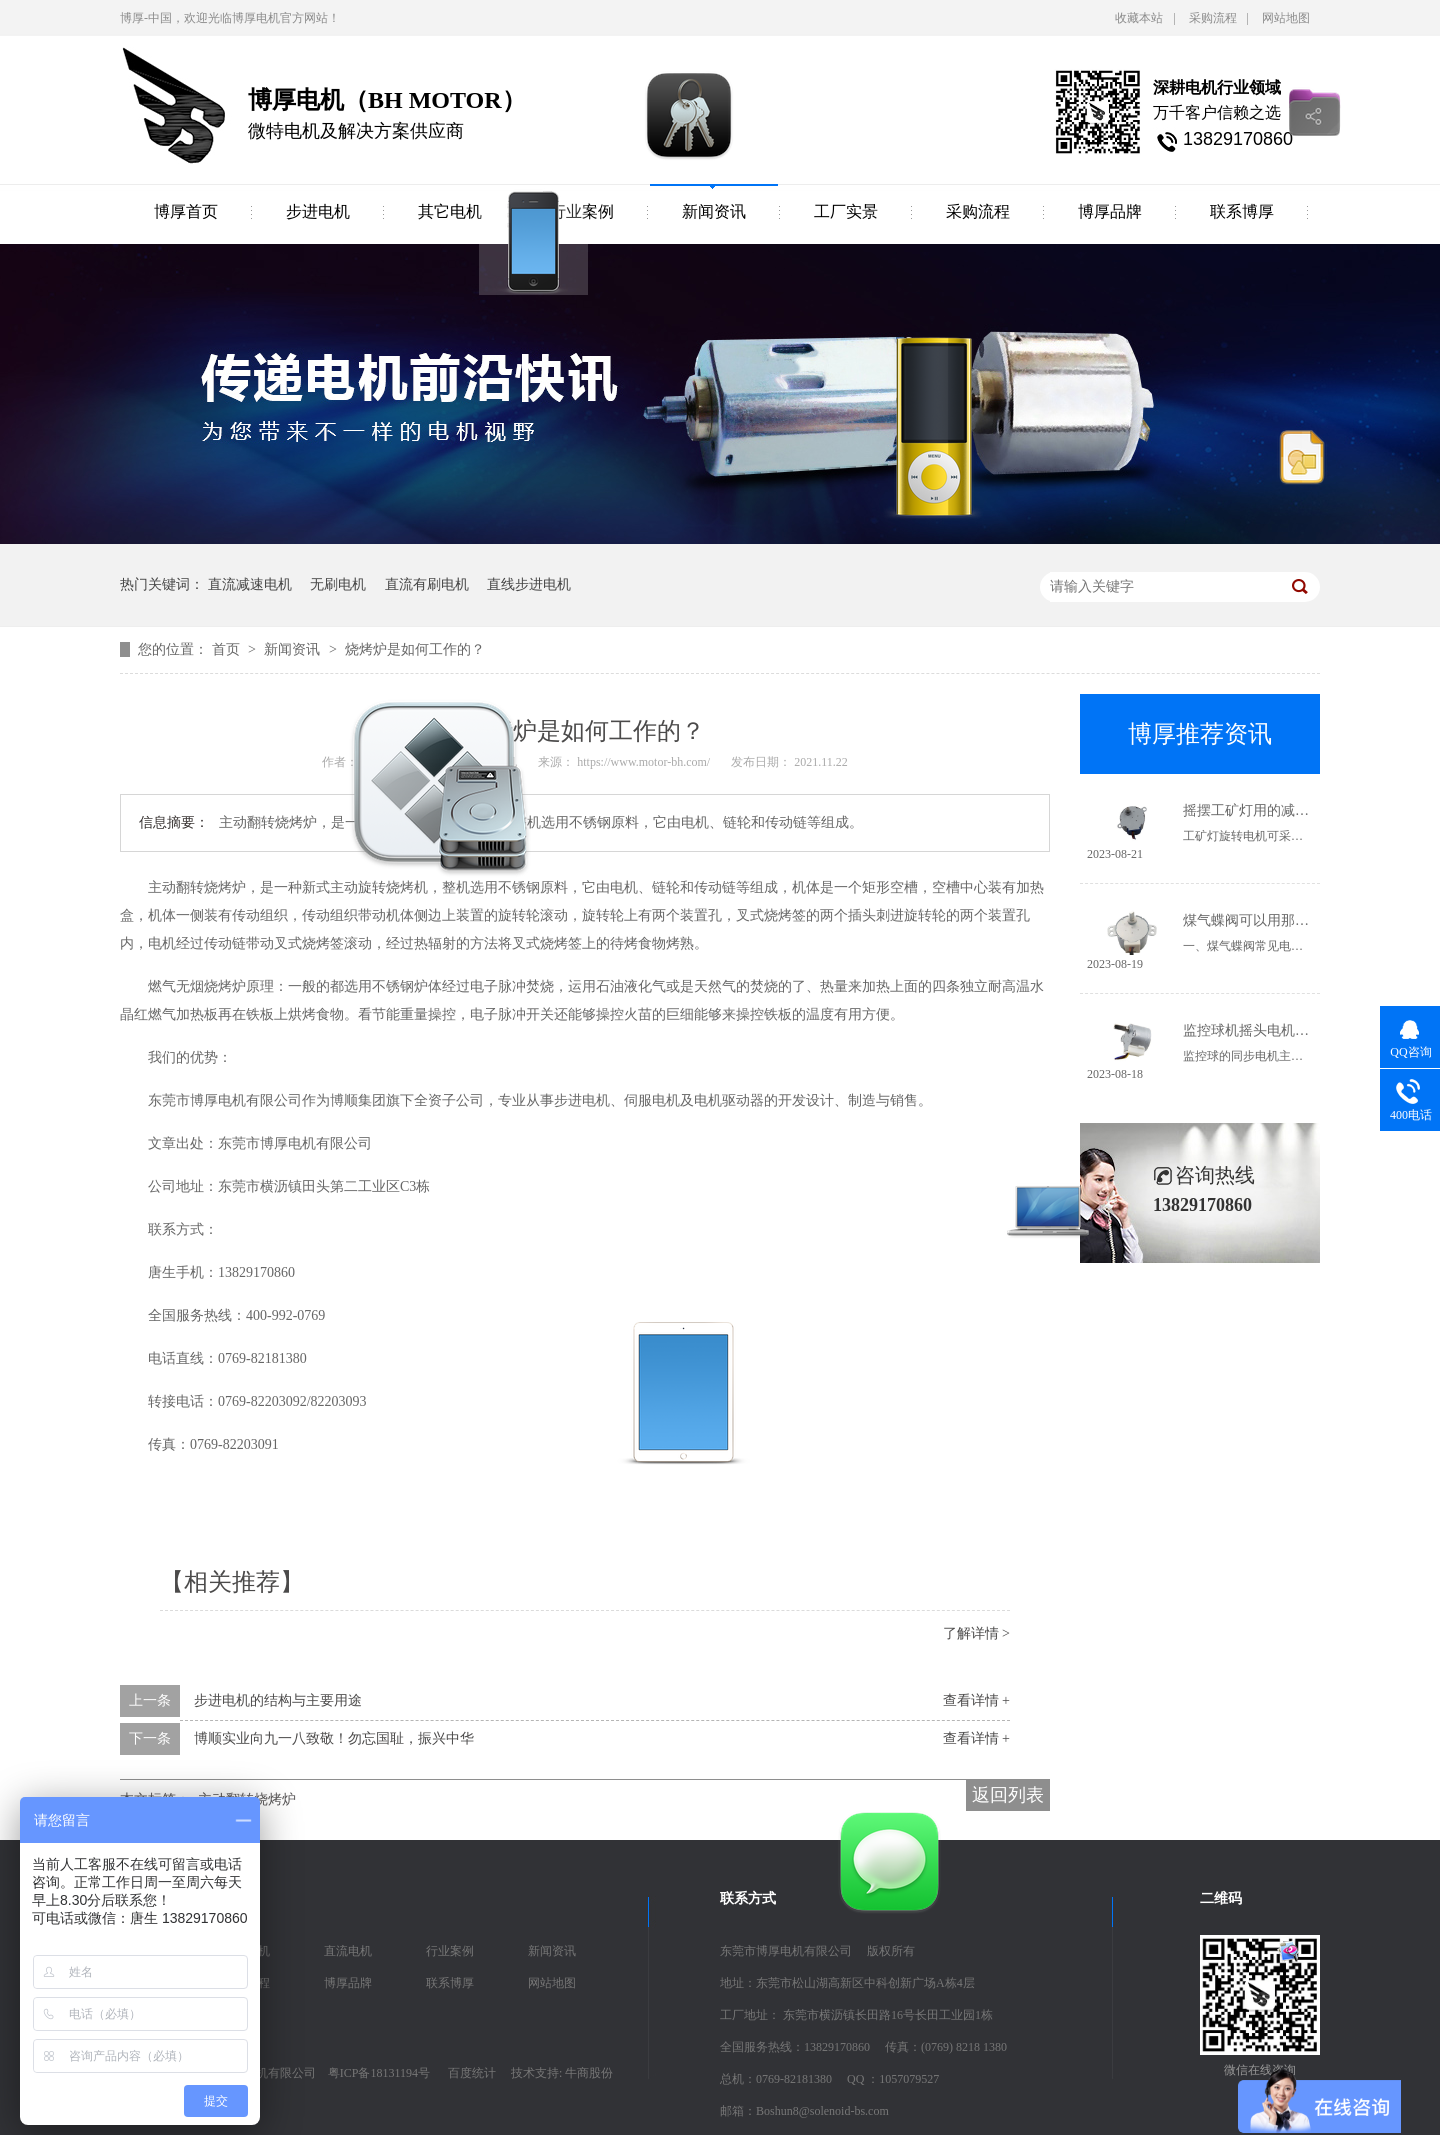 This screenshot has width=1440, height=2135. Describe the element at coordinates (1302, 457) in the screenshot. I see `a libreoffice draw document file` at that location.